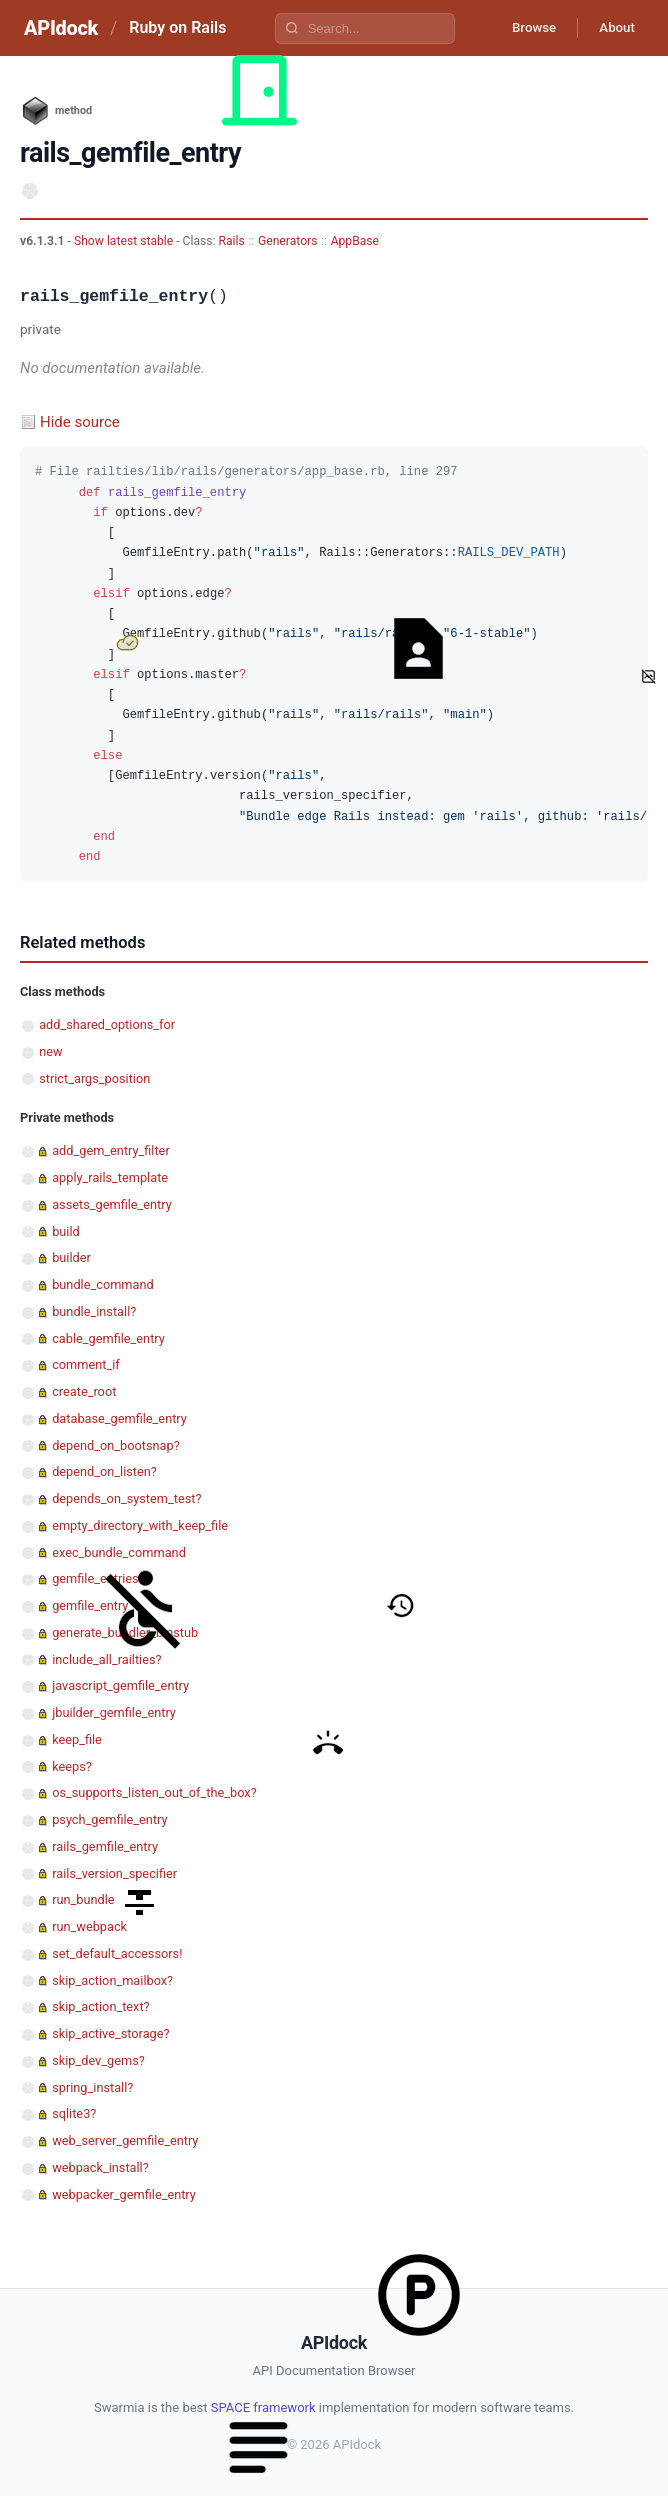 Image resolution: width=668 pixels, height=2496 pixels. I want to click on indicates location or feature is not wheelchair accessible, so click(145, 1608).